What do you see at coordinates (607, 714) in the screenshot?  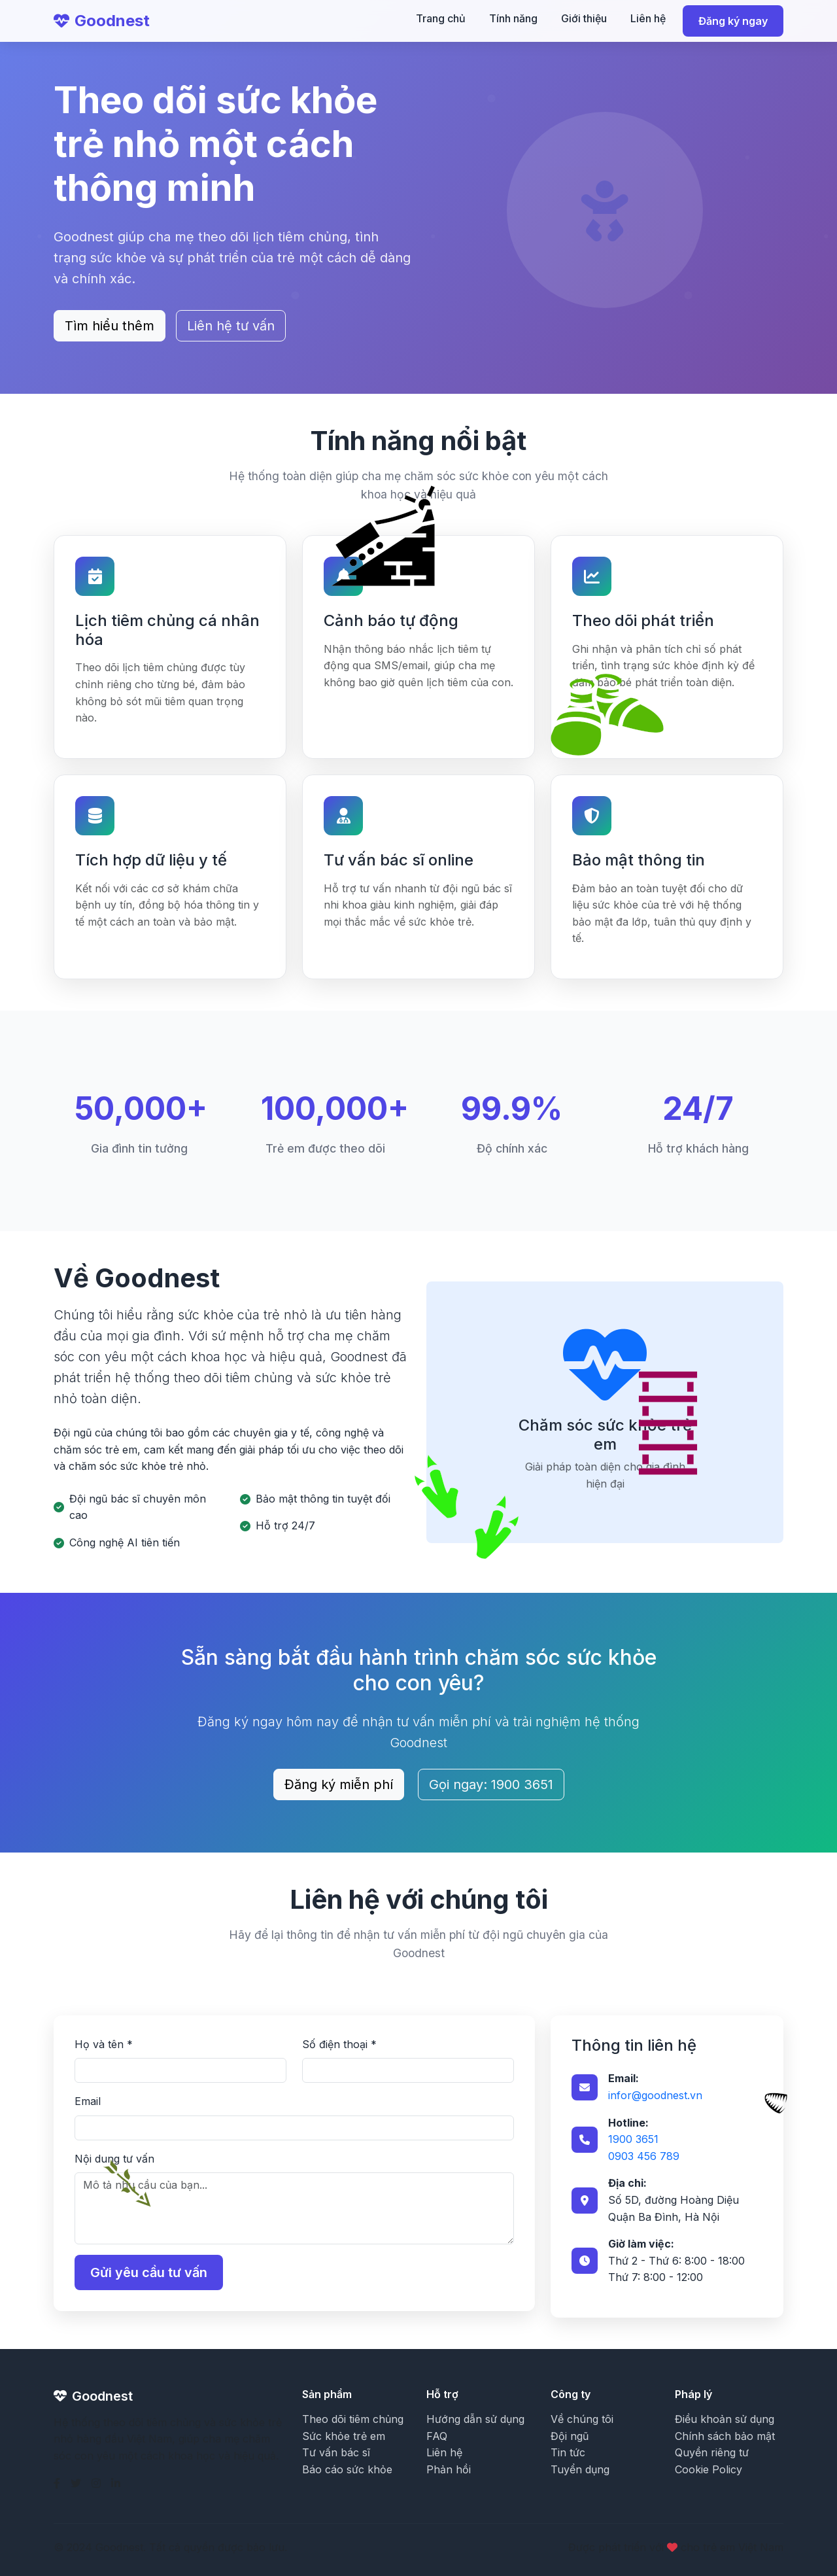 I see `sonic the hedgehog character or game reference` at bounding box center [607, 714].